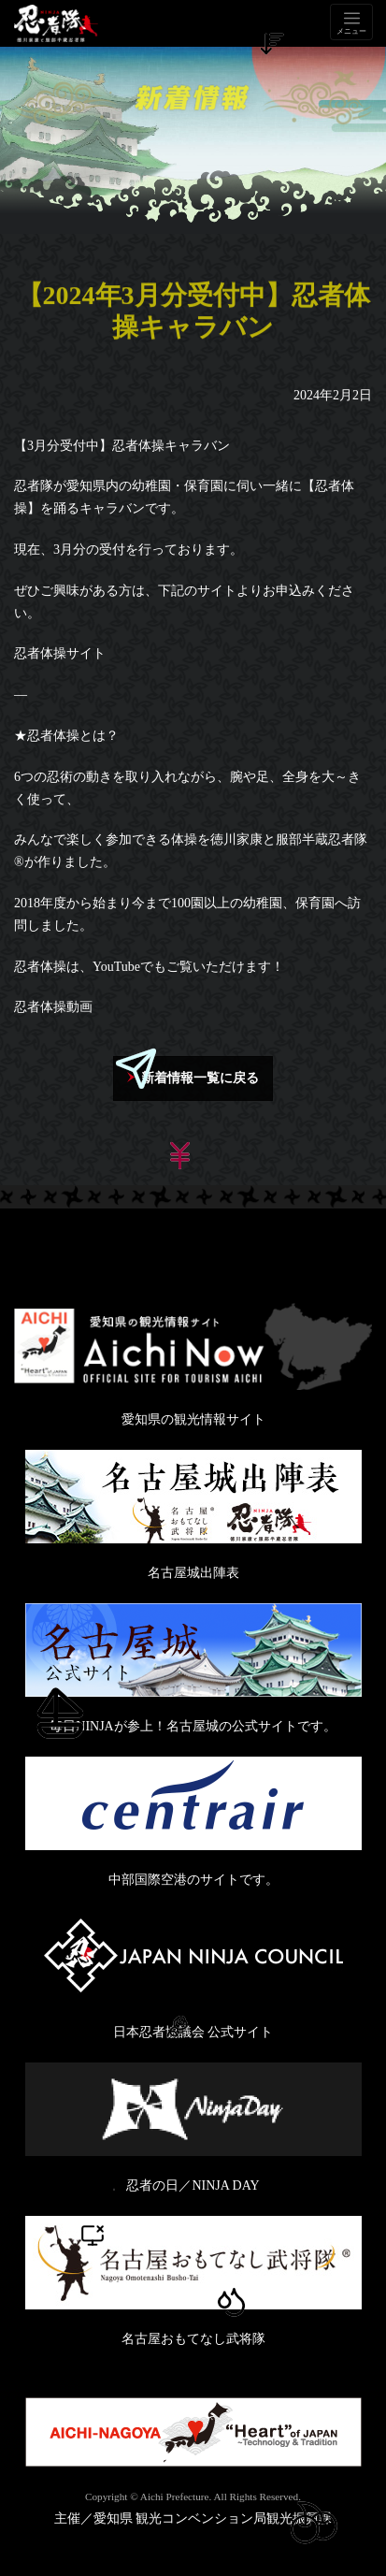 This screenshot has height=2576, width=386. What do you see at coordinates (272, 44) in the screenshot?
I see `sort list from largest to smallest` at bounding box center [272, 44].